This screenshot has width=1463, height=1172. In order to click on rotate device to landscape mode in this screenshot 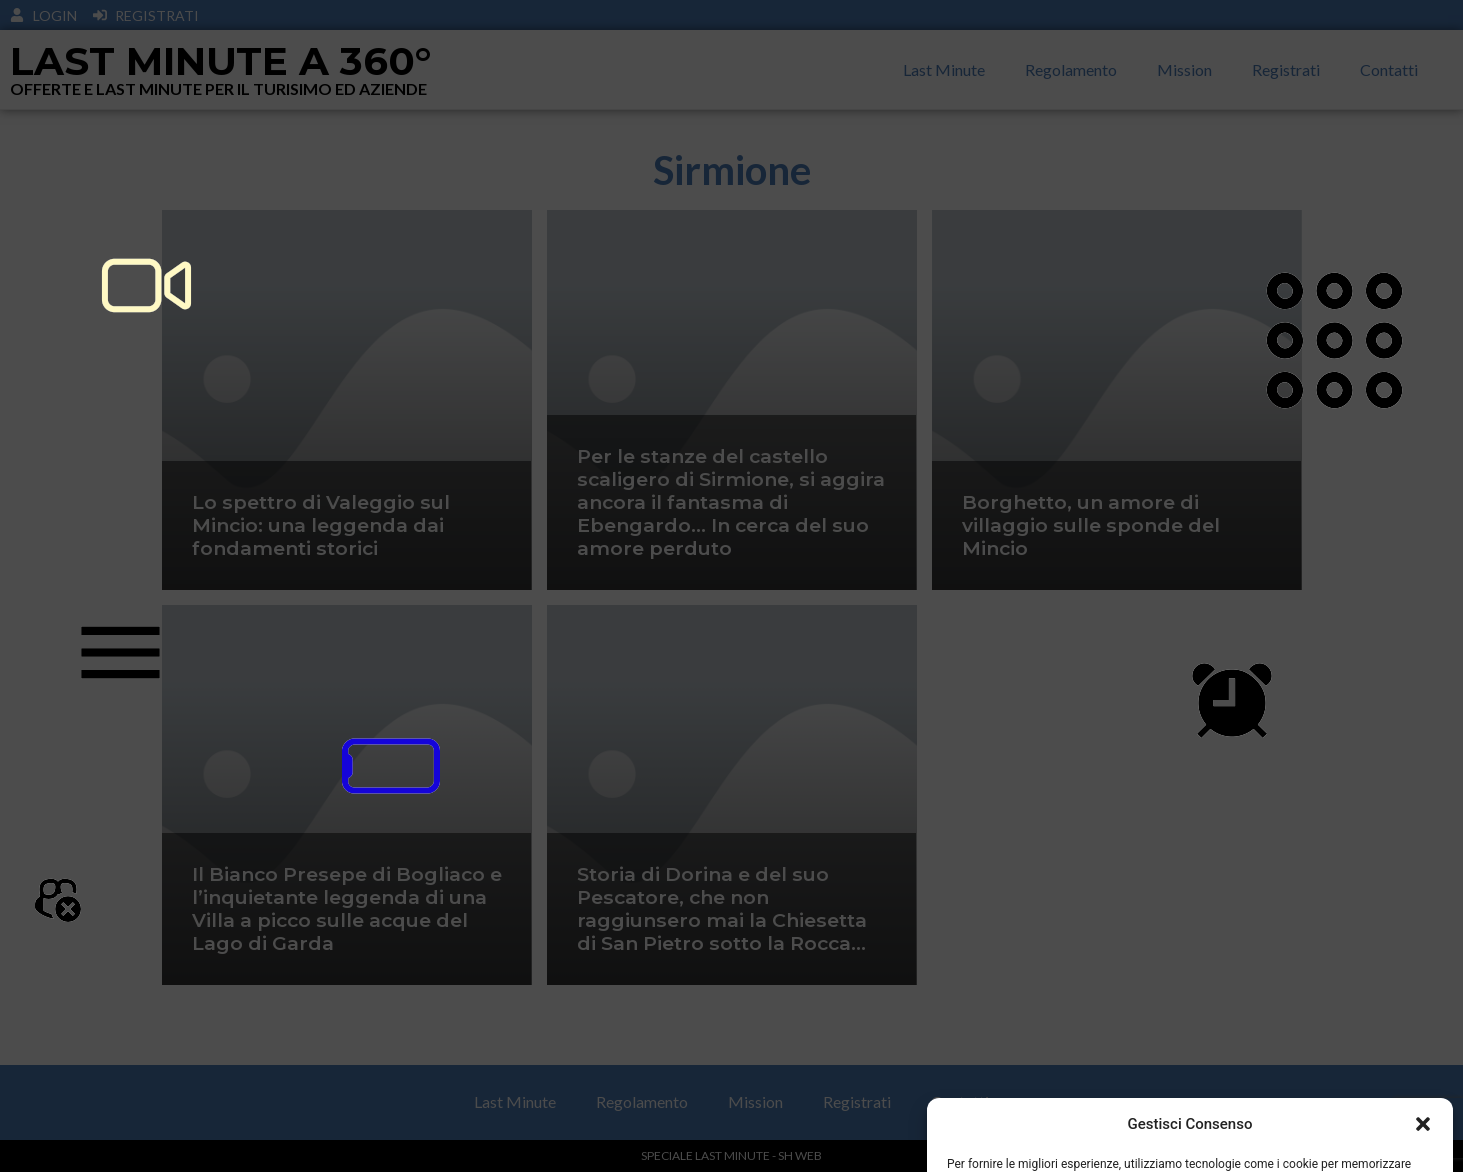, I will do `click(391, 766)`.